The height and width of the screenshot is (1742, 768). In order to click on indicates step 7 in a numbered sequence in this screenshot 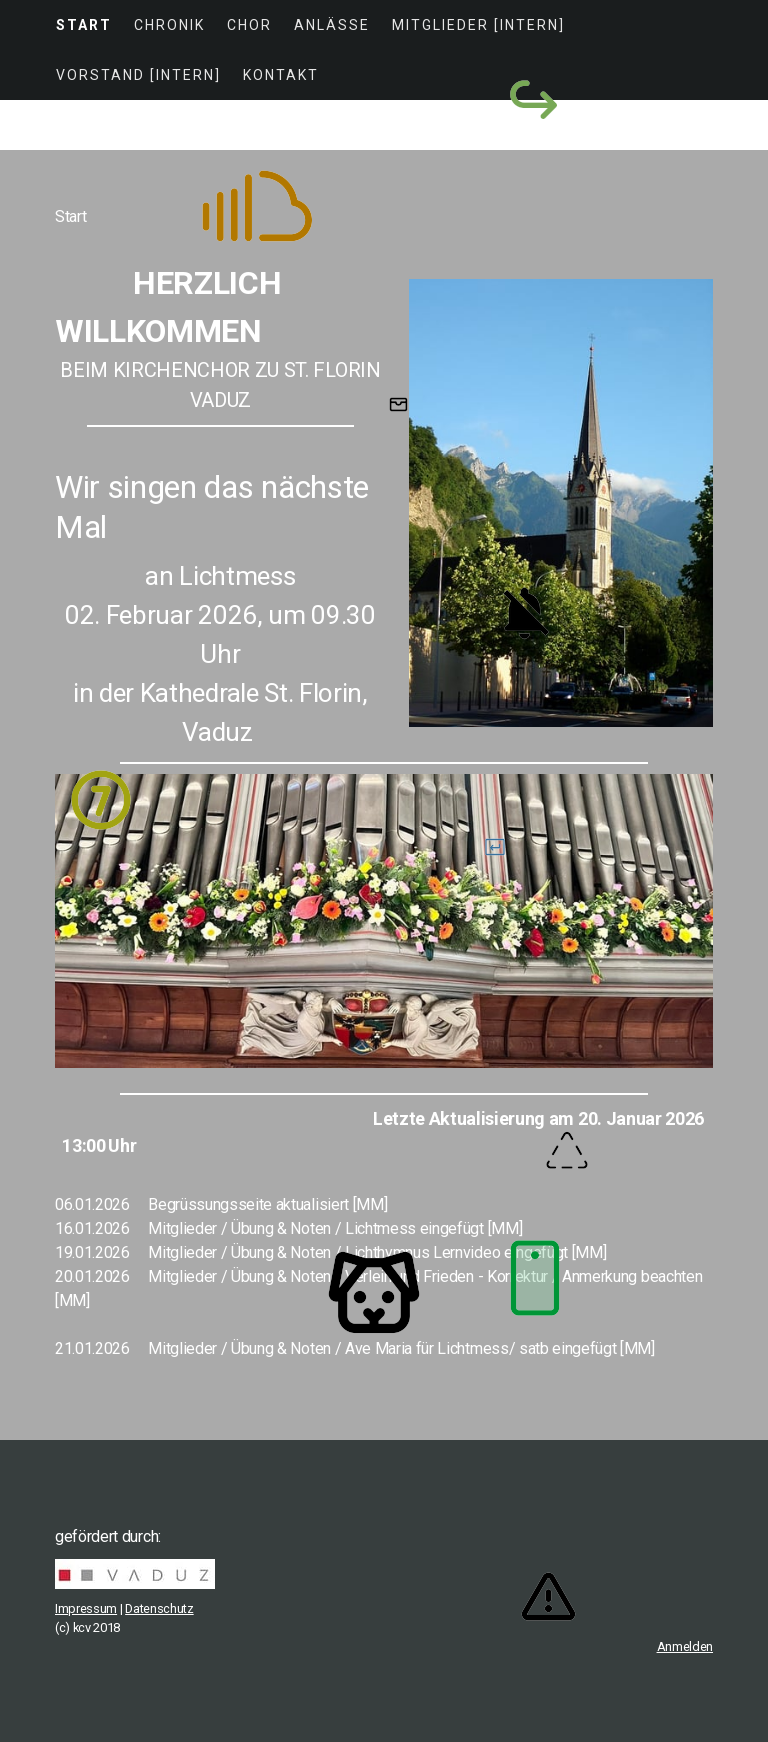, I will do `click(101, 800)`.